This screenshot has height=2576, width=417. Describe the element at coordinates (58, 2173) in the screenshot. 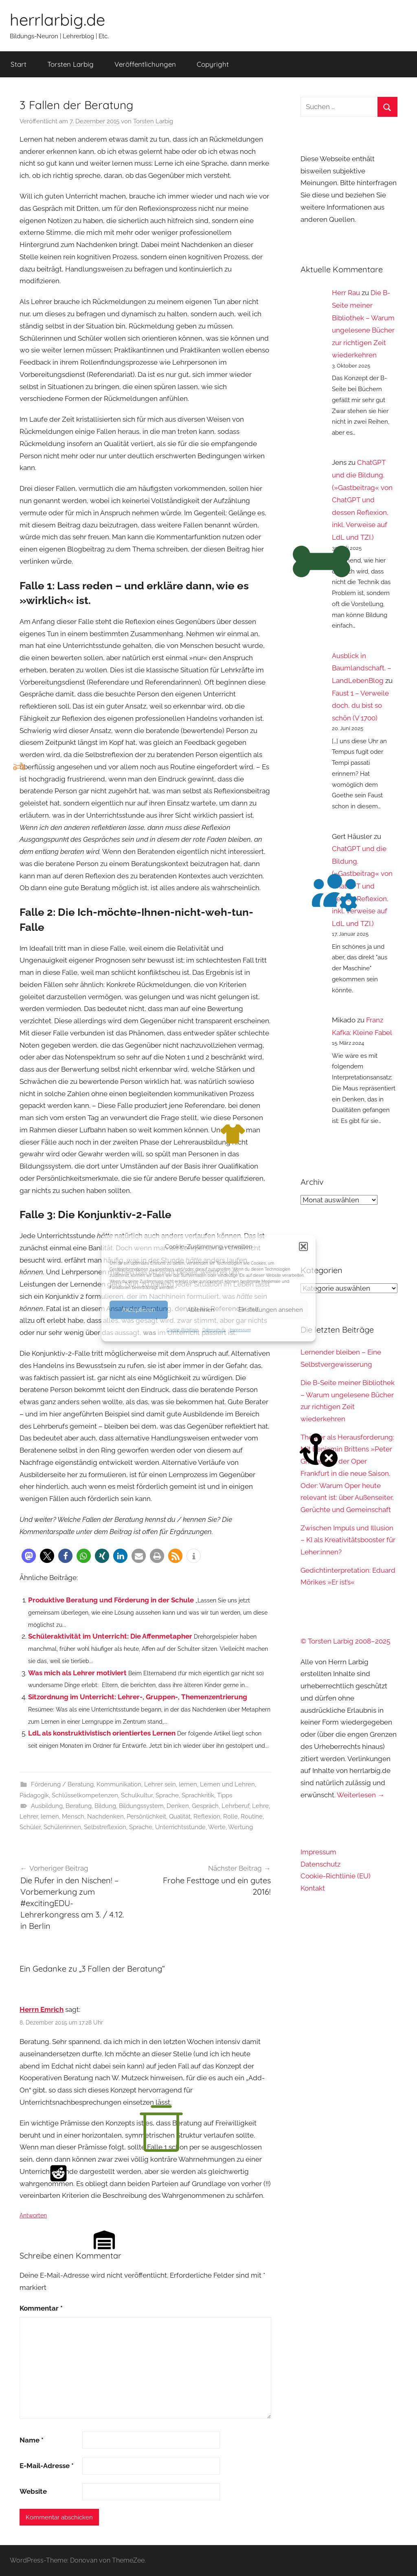

I see `open Reddit app` at that location.